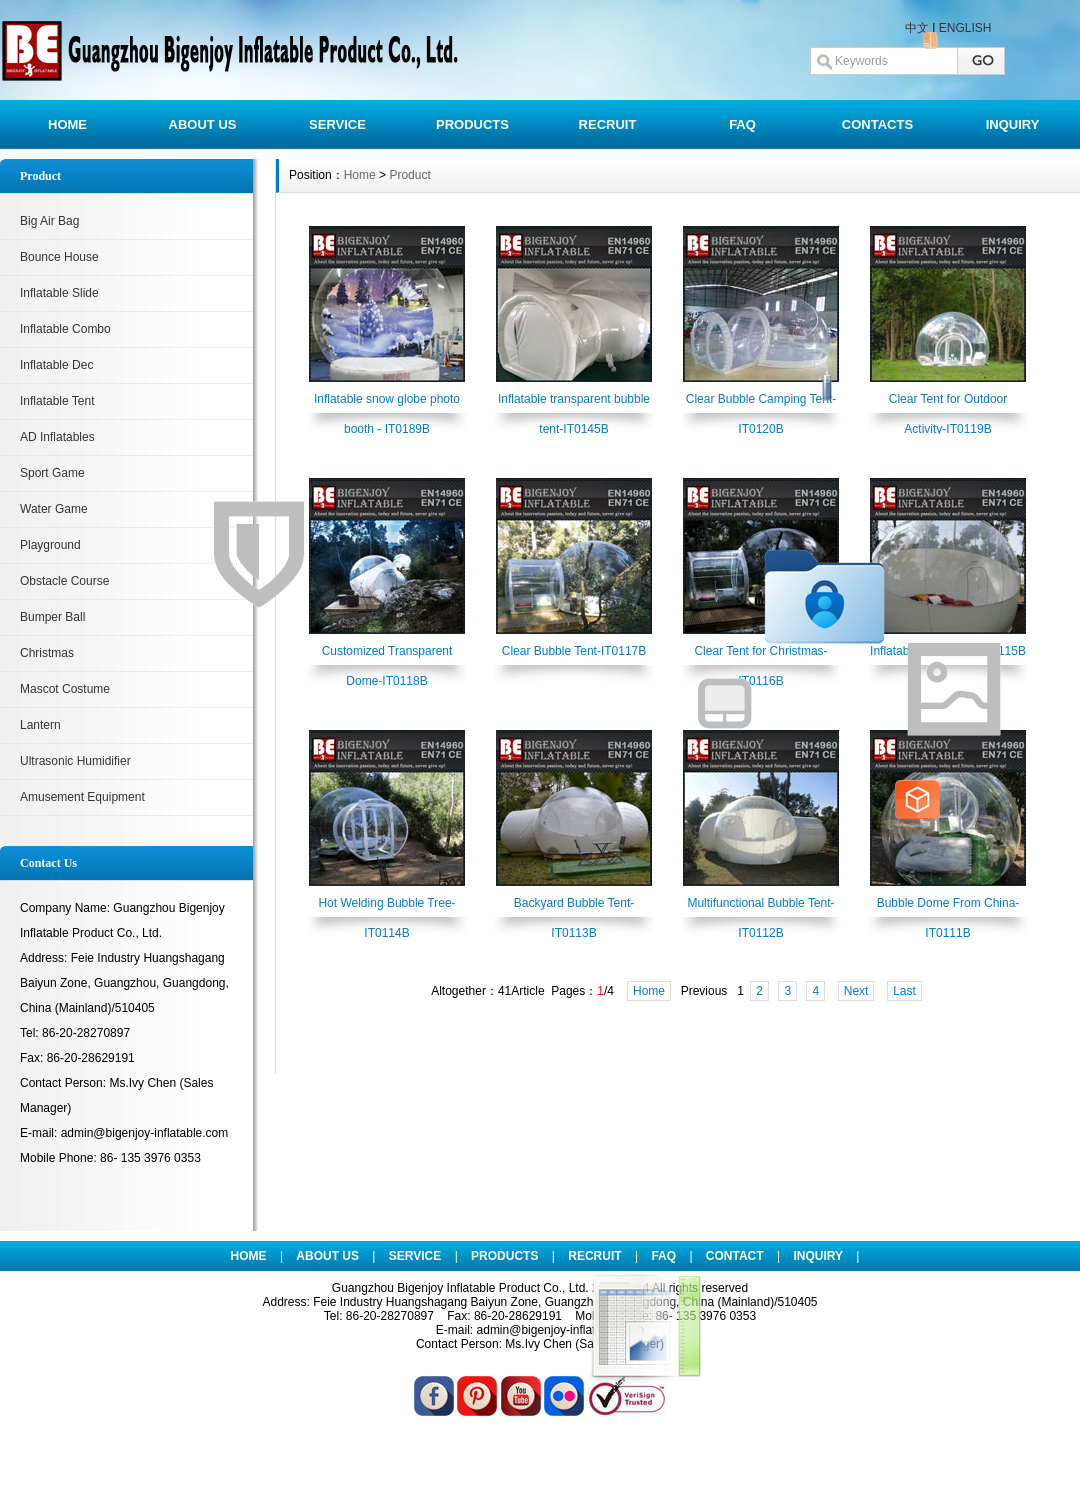 Image resolution: width=1080 pixels, height=1505 pixels. I want to click on touchpad input device settings, so click(726, 703).